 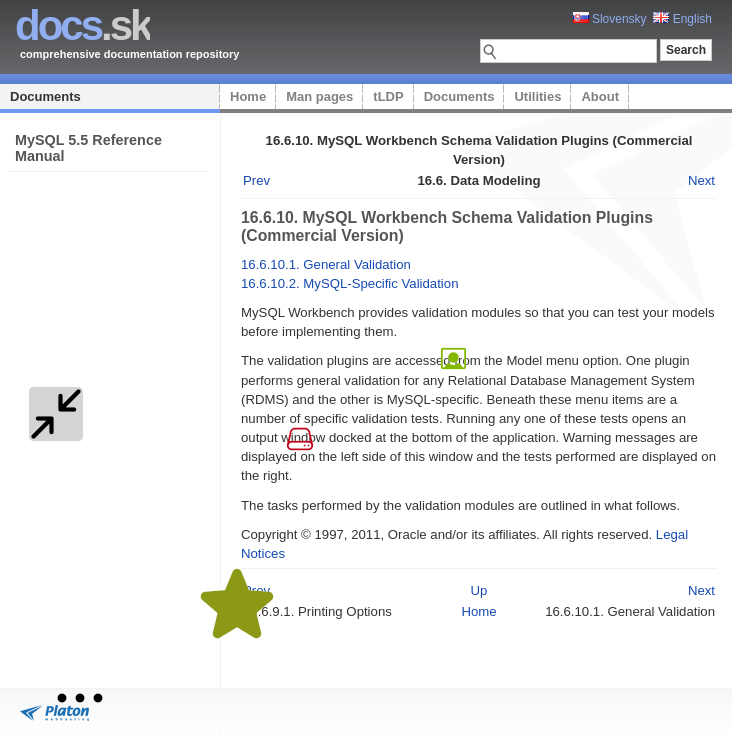 What do you see at coordinates (453, 358) in the screenshot?
I see `view user profile` at bounding box center [453, 358].